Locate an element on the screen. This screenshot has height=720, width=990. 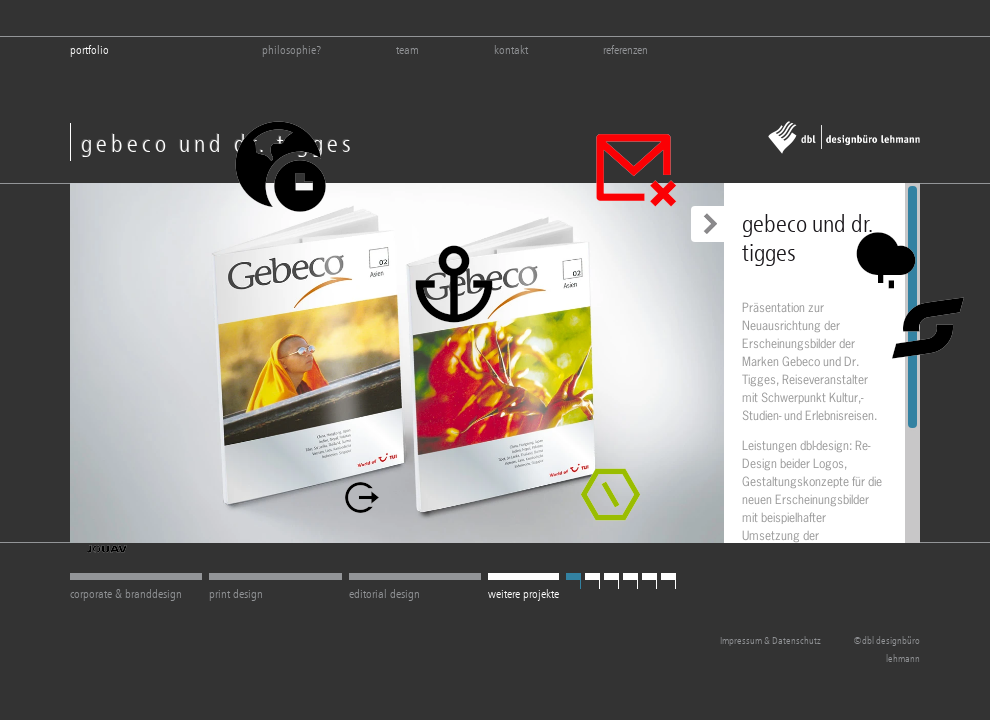
indicates light rain or drizzle conditions is located at coordinates (886, 259).